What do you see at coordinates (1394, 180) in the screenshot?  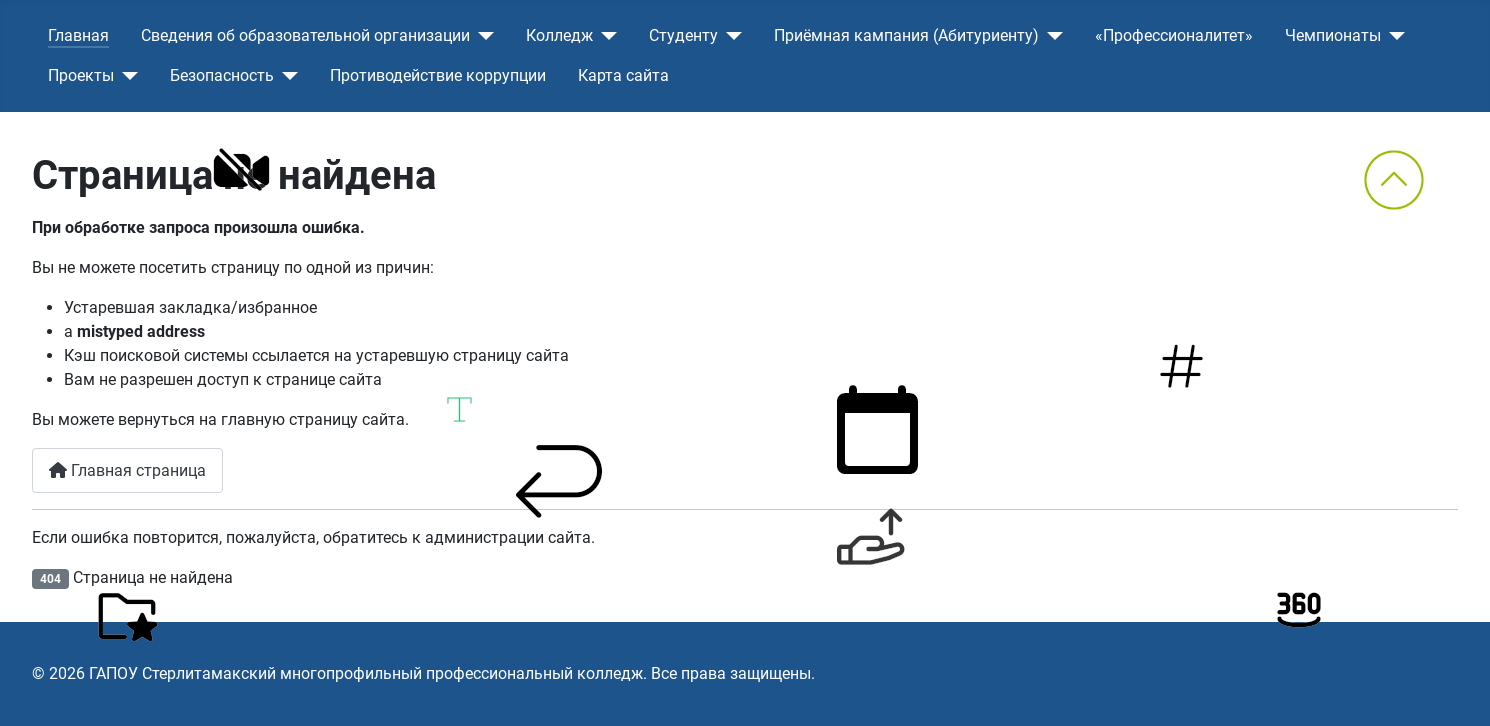 I see `scroll up or return to top` at bounding box center [1394, 180].